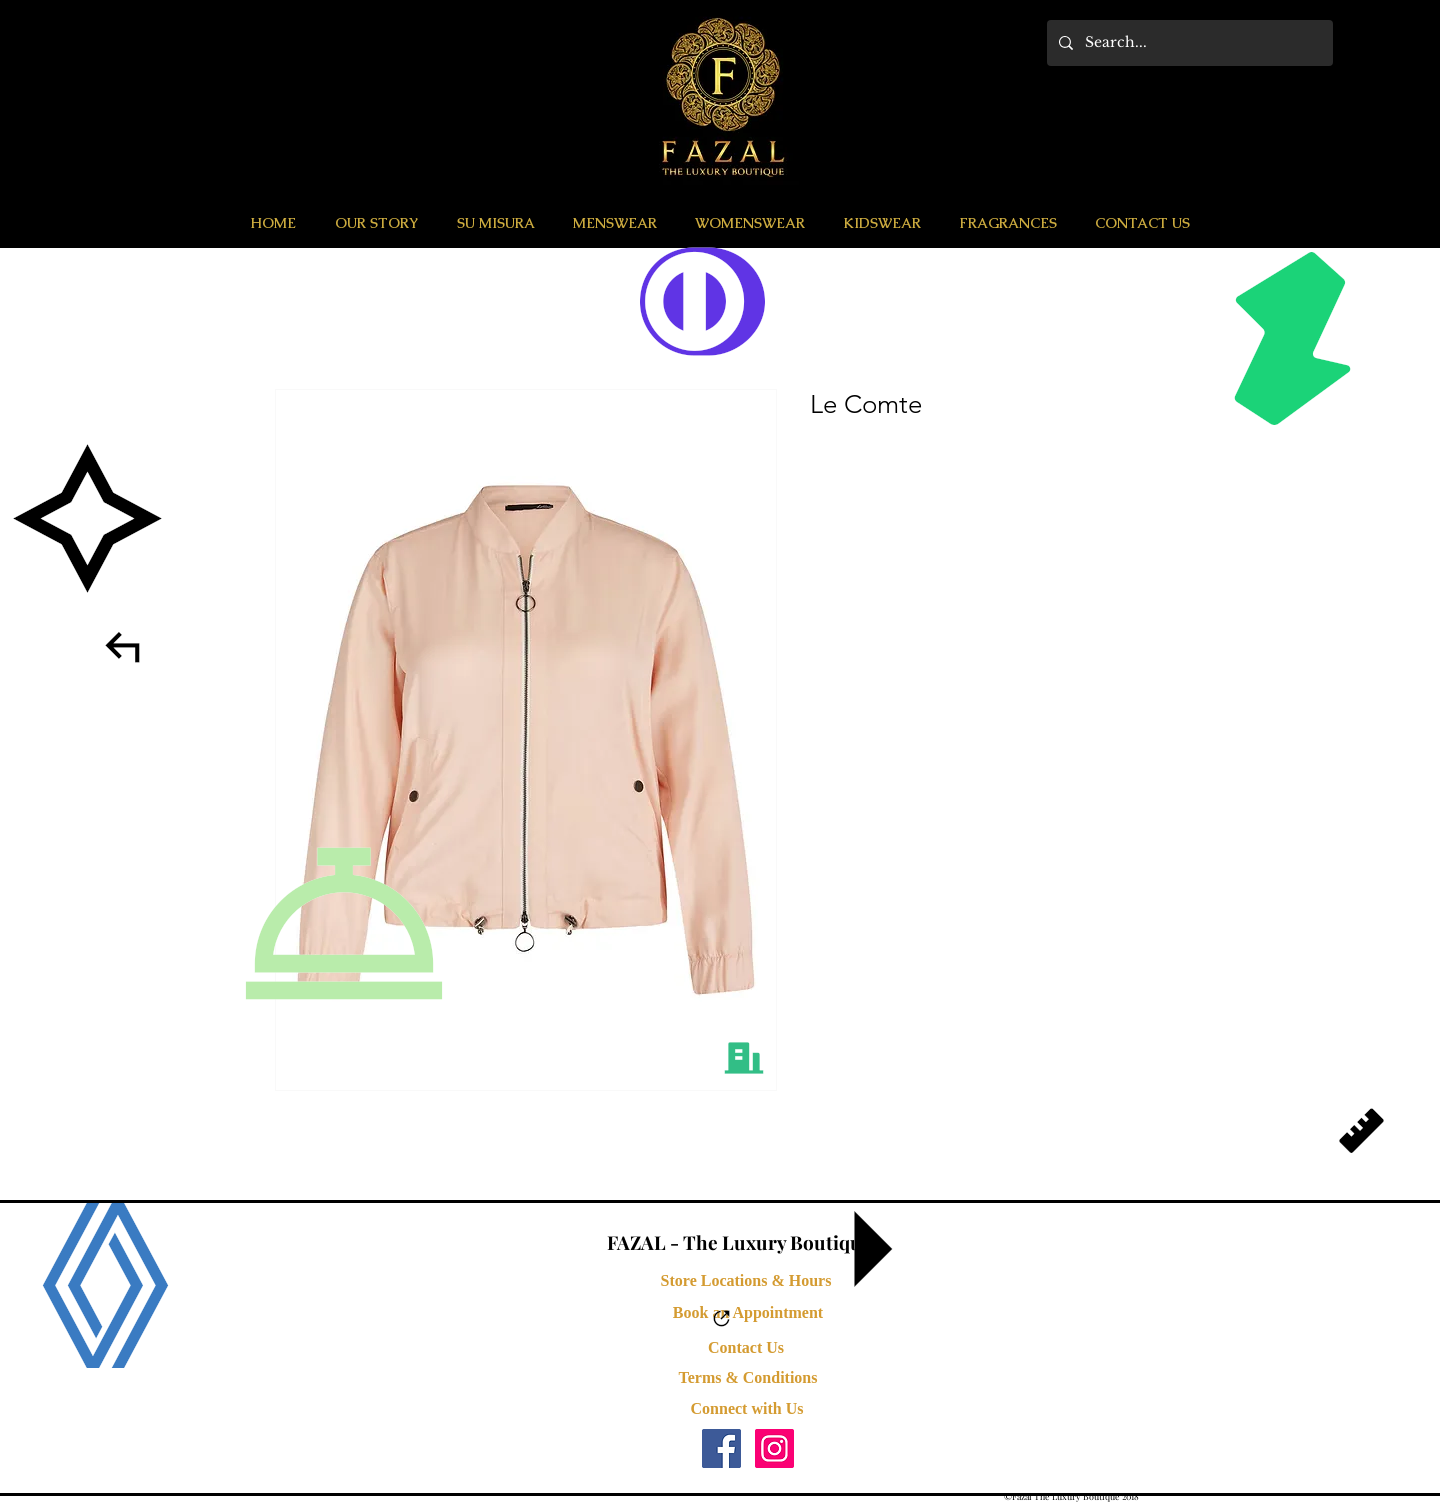  What do you see at coordinates (721, 1318) in the screenshot?
I see `share this content` at bounding box center [721, 1318].